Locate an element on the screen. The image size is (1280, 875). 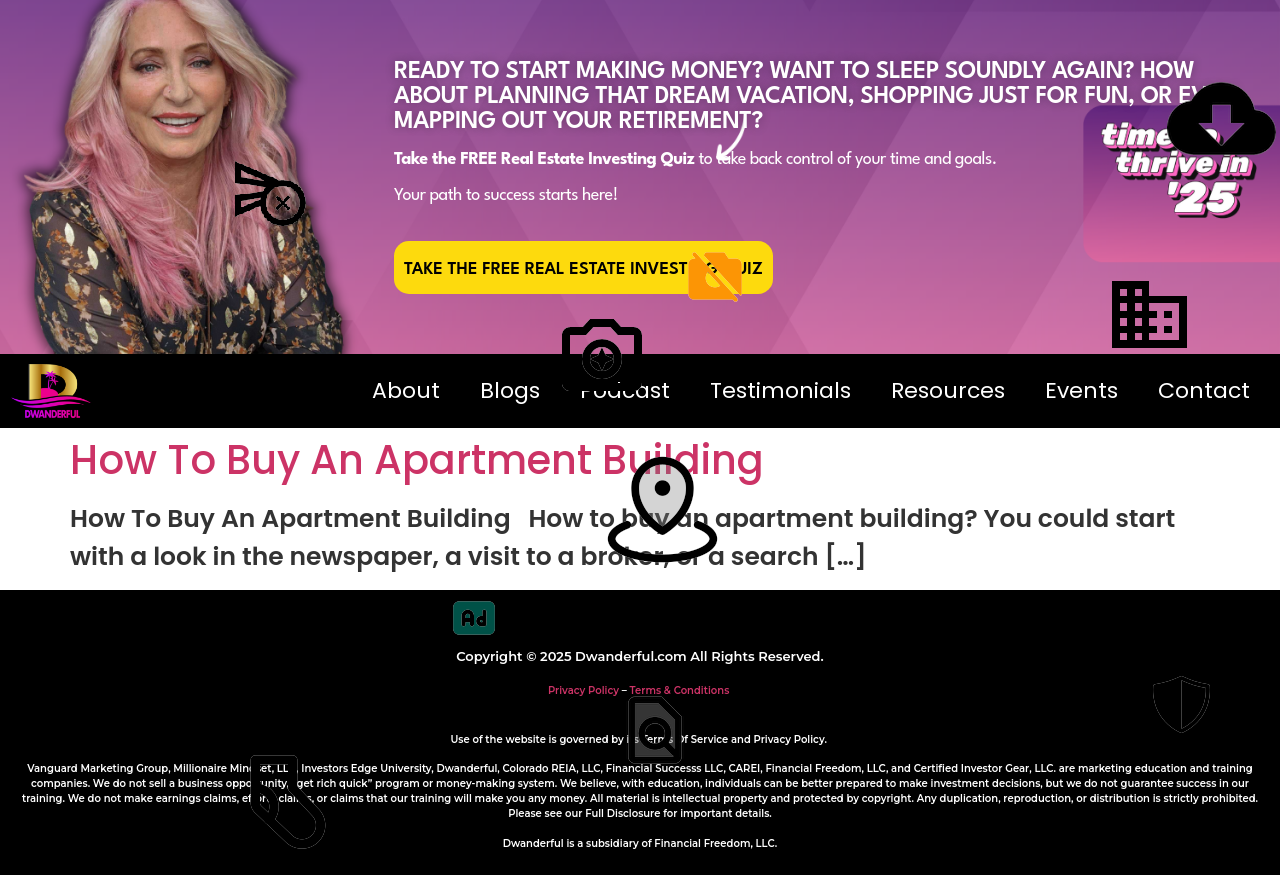
indicates partial security or protection status is located at coordinates (1181, 704).